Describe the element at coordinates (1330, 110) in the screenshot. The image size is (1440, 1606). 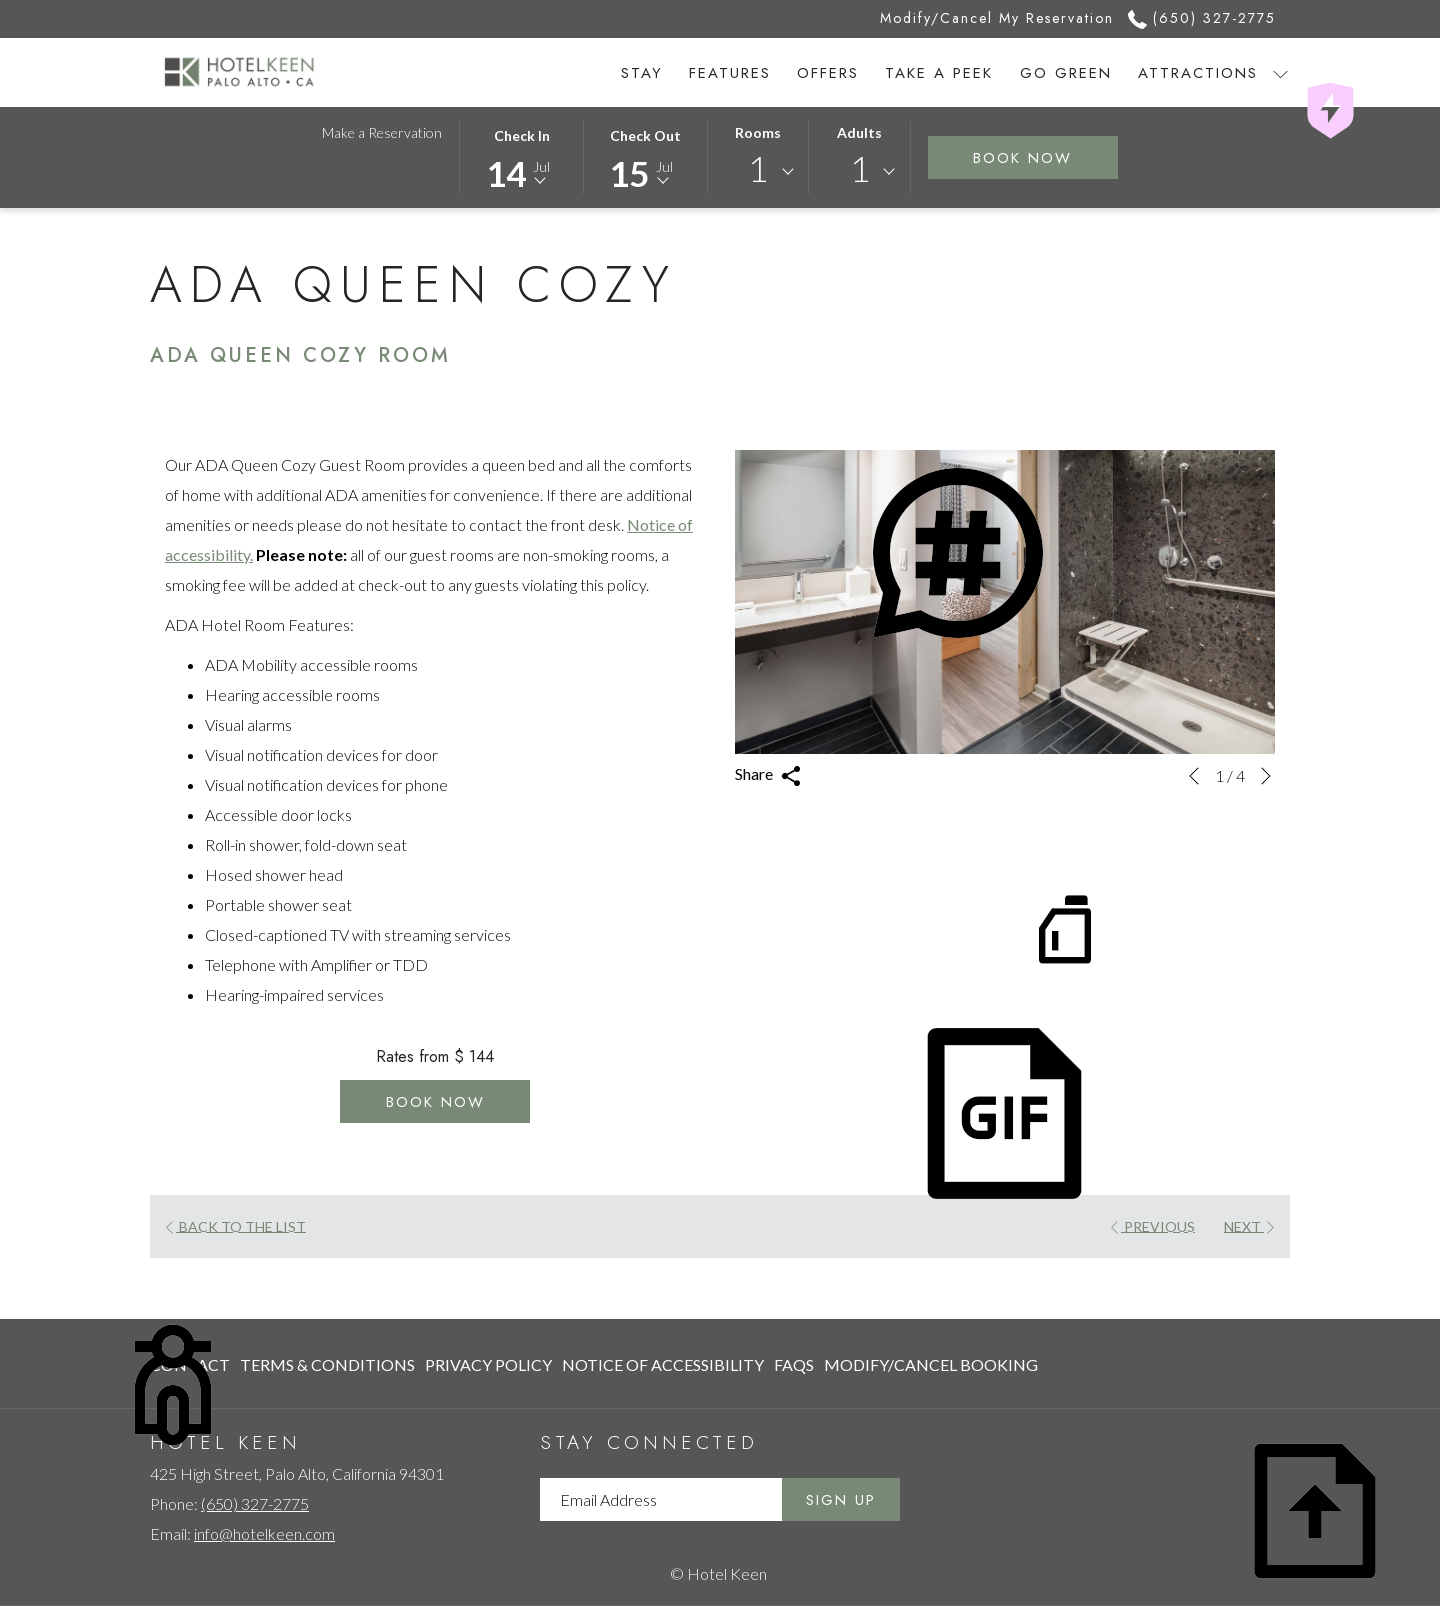
I see `indicates active security protection or firewall enabled` at that location.